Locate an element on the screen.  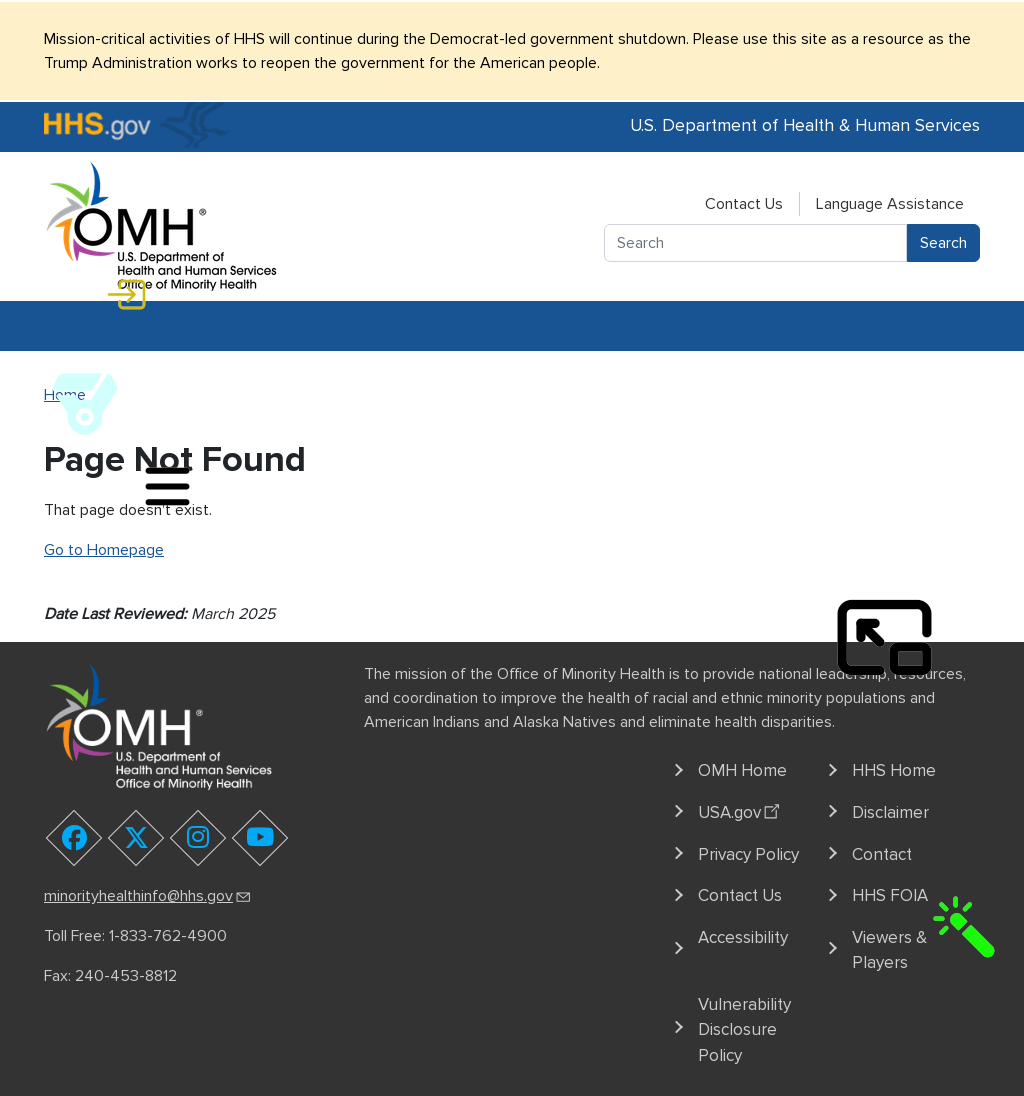
log in to your account is located at coordinates (126, 294).